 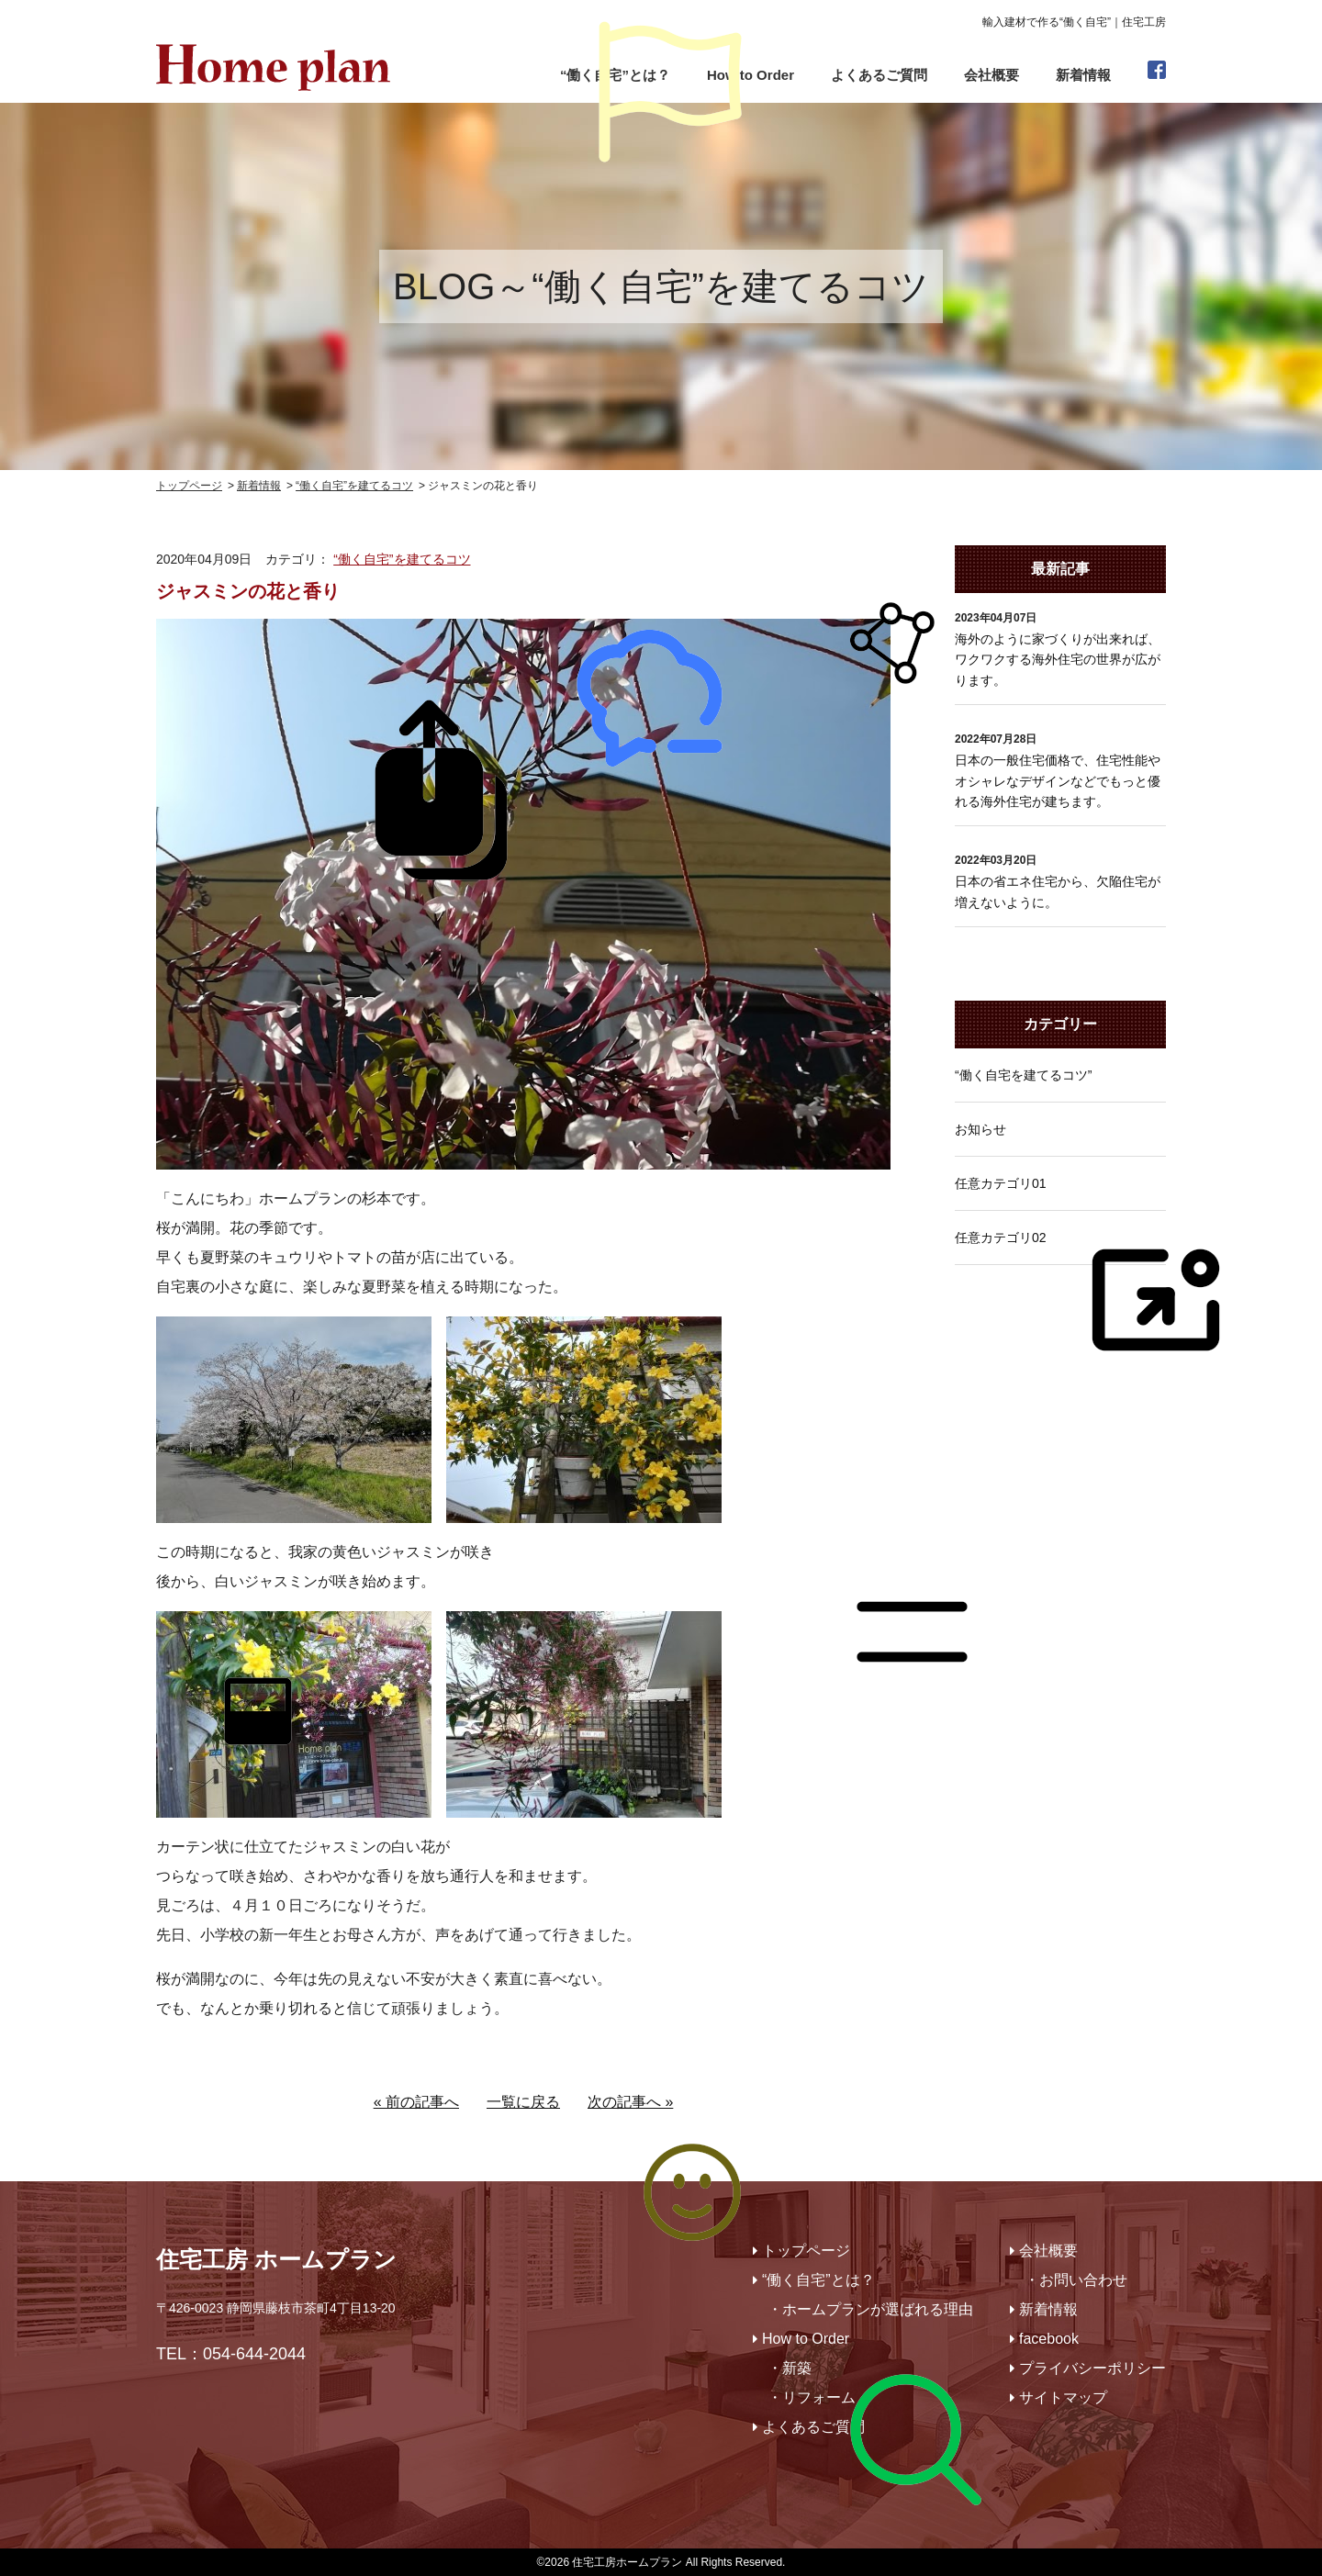 I want to click on add an emoji or reaction, so click(x=692, y=2192).